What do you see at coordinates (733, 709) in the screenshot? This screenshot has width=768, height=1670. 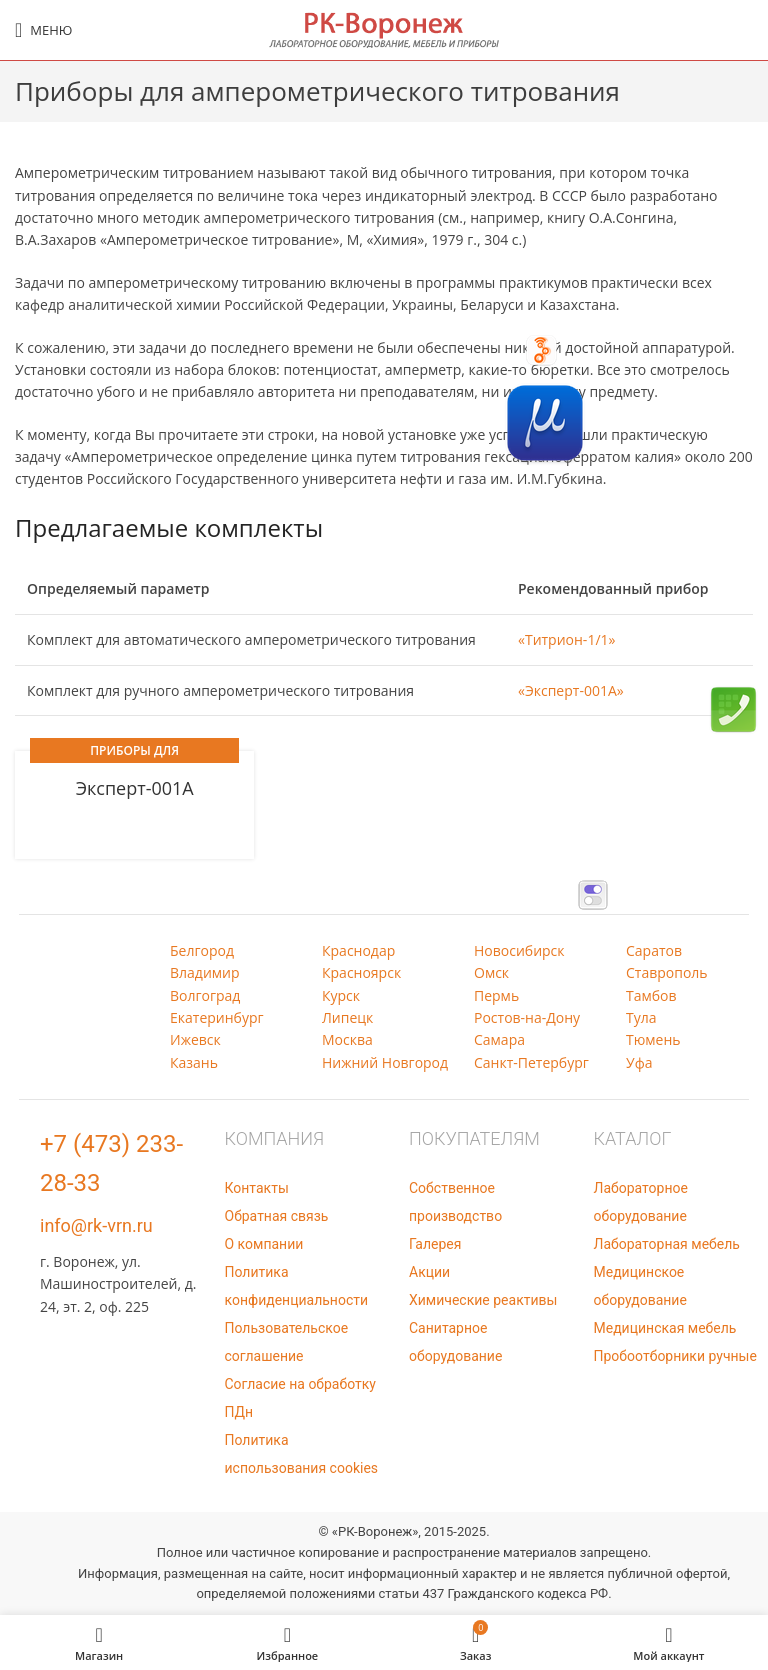 I see `open the phone or calls app` at bounding box center [733, 709].